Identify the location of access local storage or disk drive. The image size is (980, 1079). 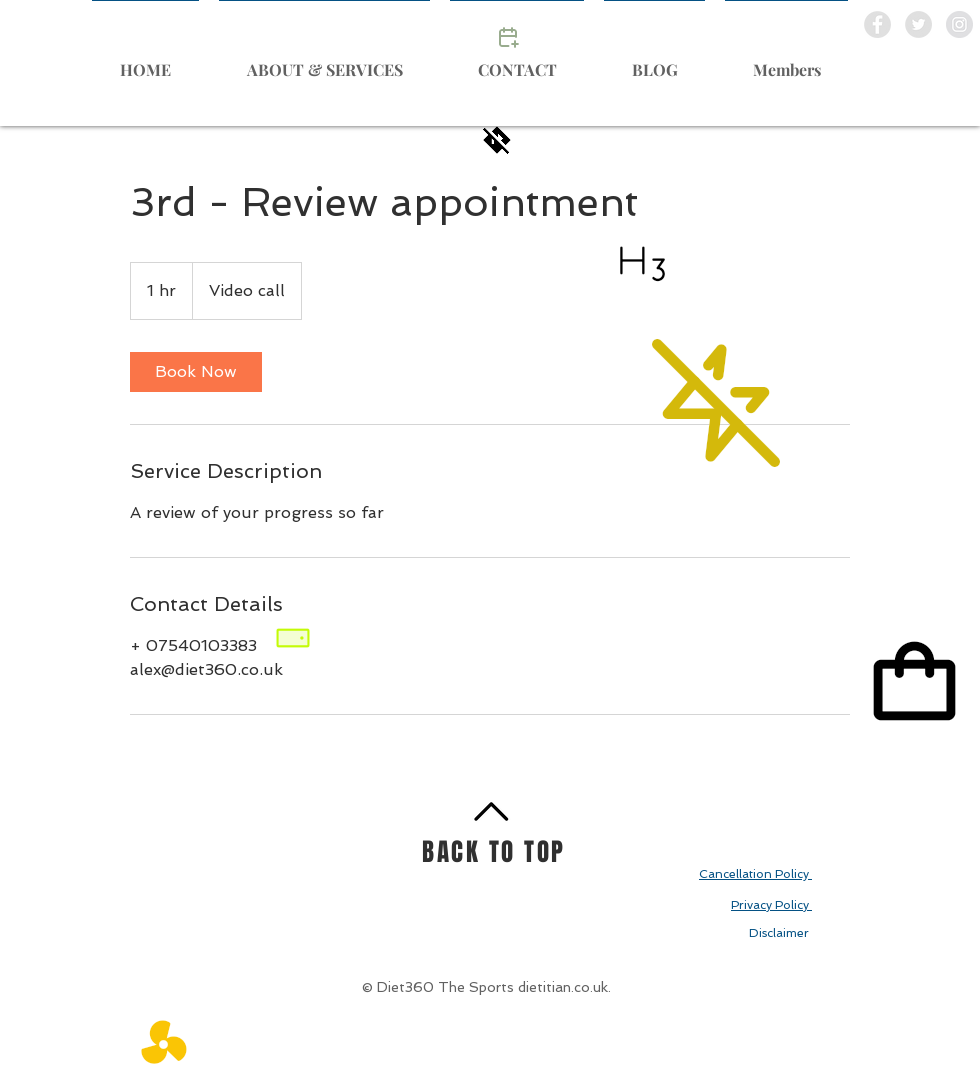
(293, 638).